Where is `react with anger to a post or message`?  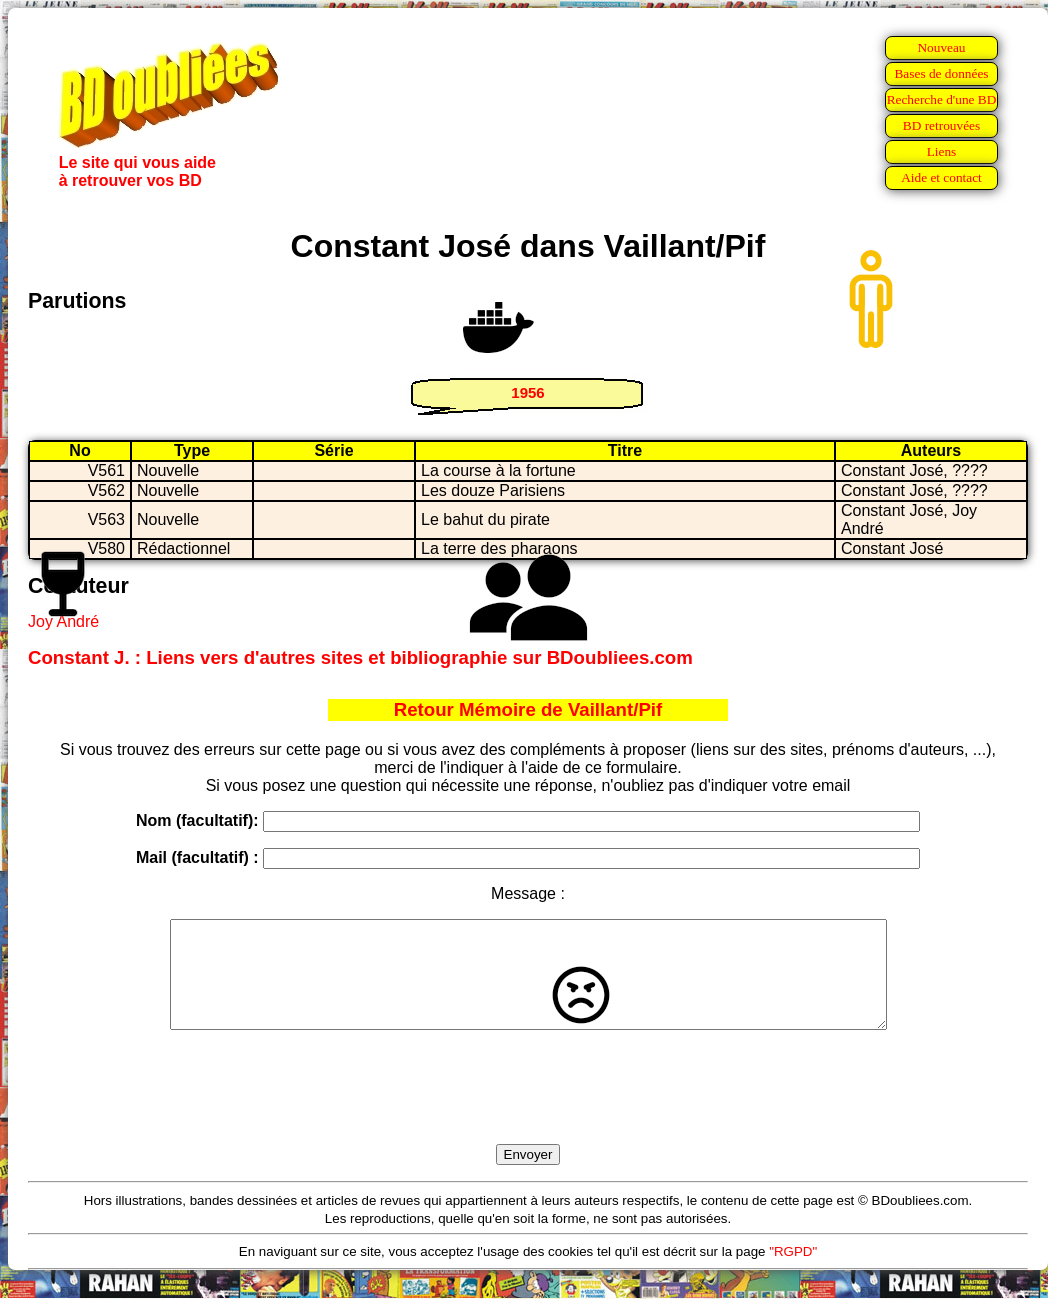 react with anger to a post or message is located at coordinates (581, 995).